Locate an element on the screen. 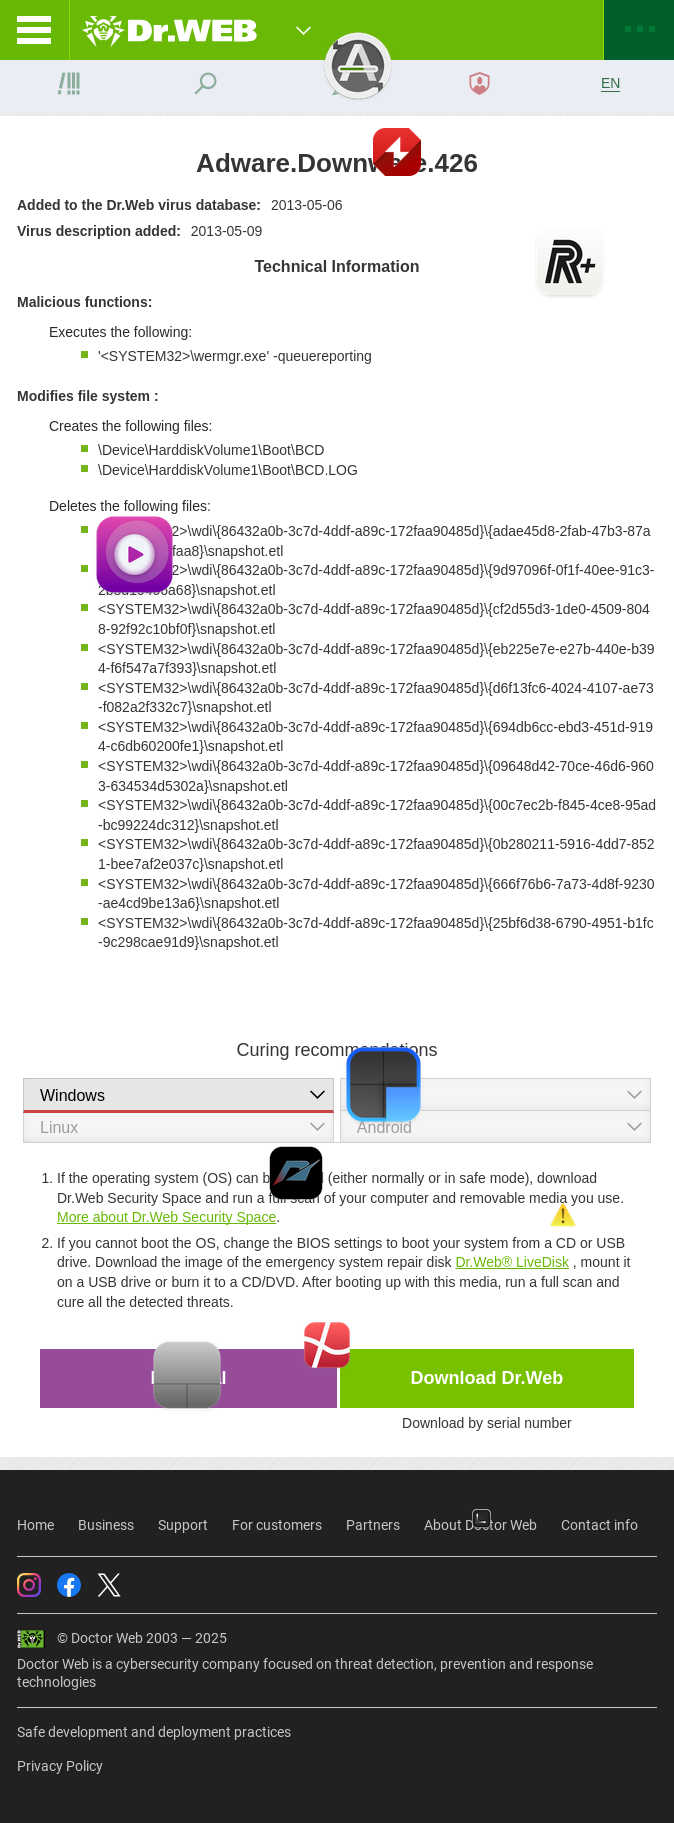 The width and height of the screenshot is (674, 1823). open mpv media player is located at coordinates (134, 554).